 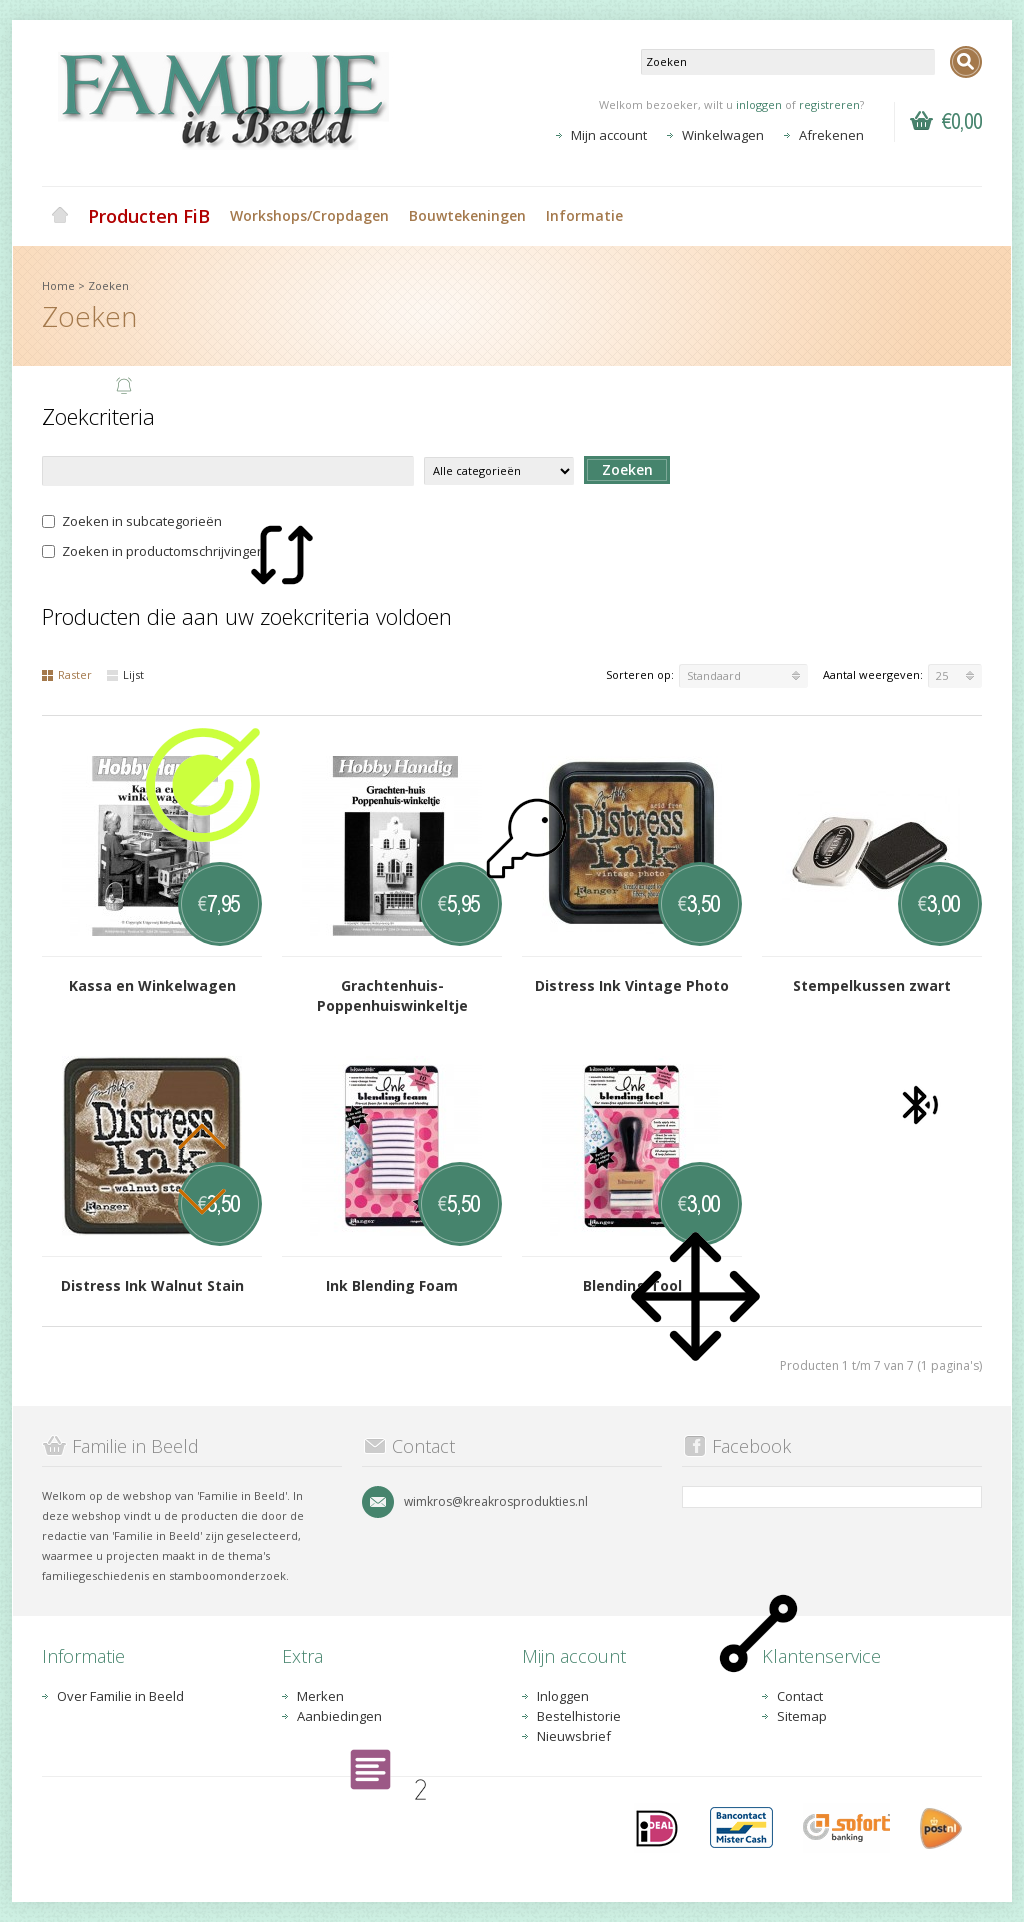 What do you see at coordinates (124, 386) in the screenshot?
I see `active notifications or alerts` at bounding box center [124, 386].